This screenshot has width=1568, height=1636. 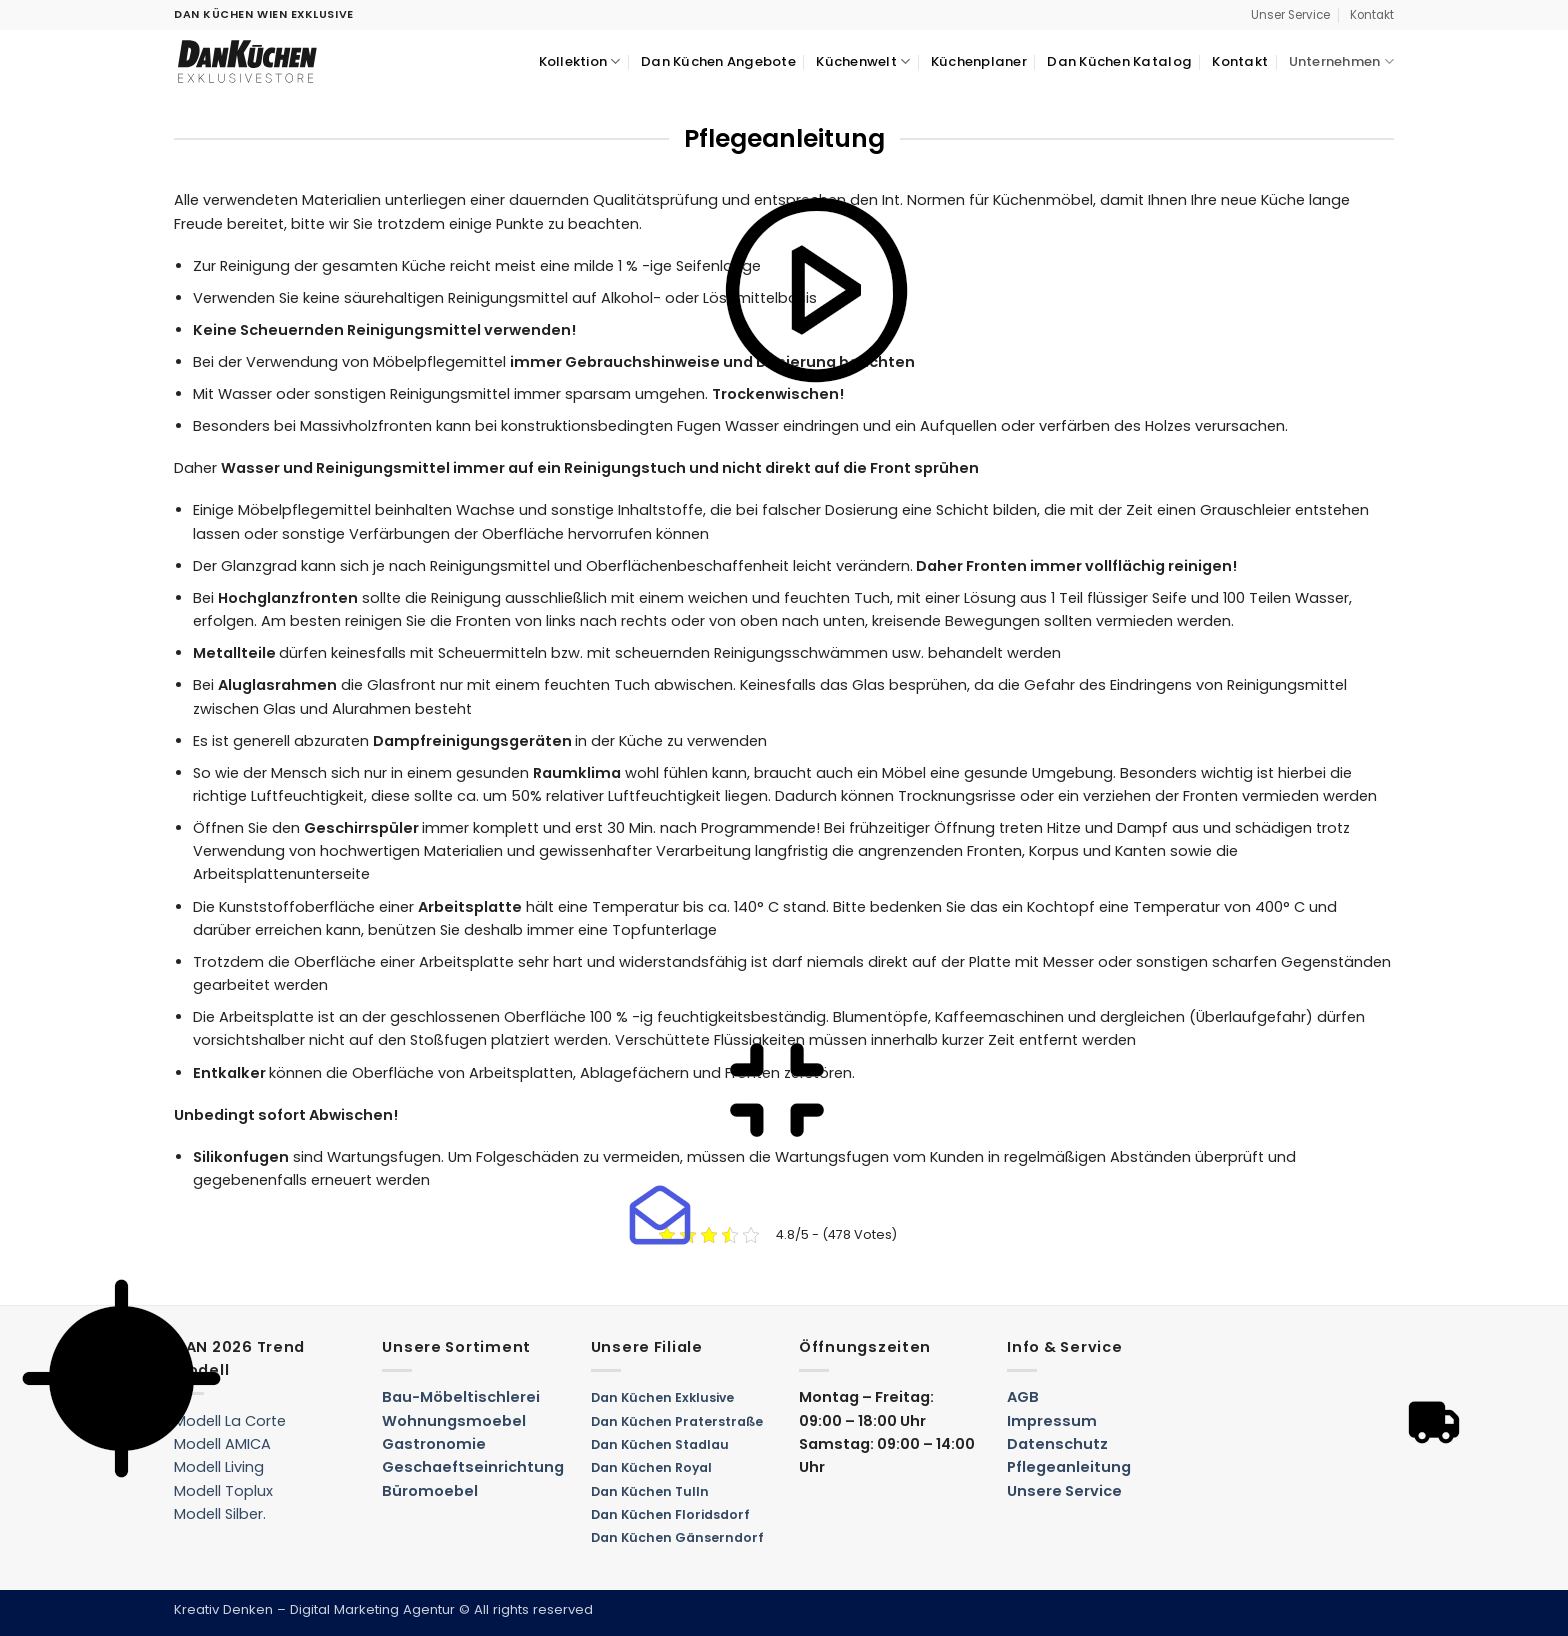 What do you see at coordinates (1434, 1421) in the screenshot?
I see `view shipping or delivery status` at bounding box center [1434, 1421].